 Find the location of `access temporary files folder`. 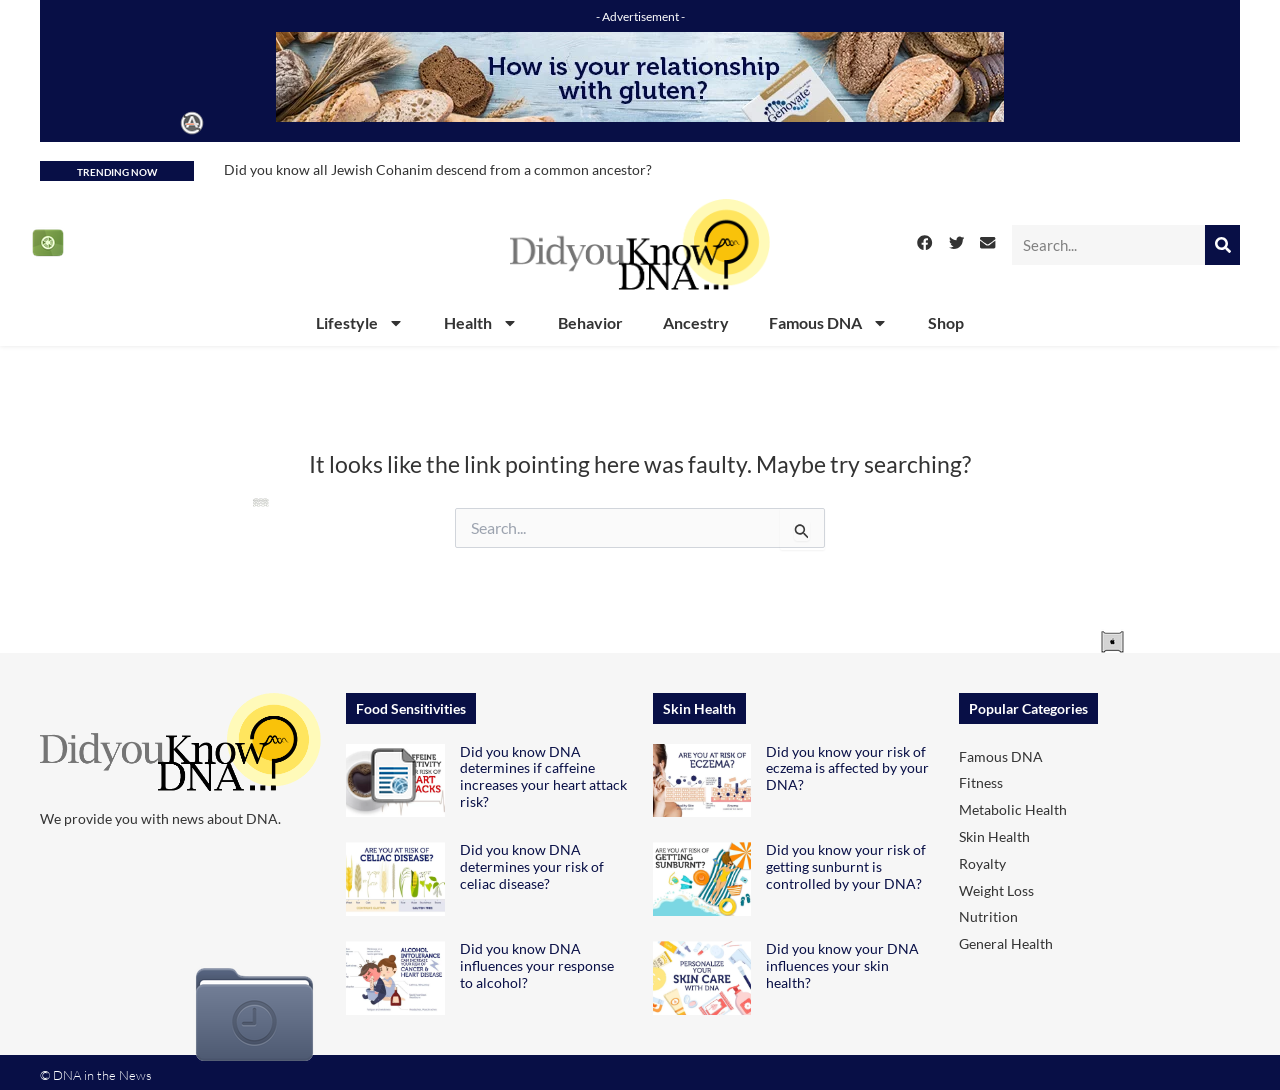

access temporary files folder is located at coordinates (254, 1014).